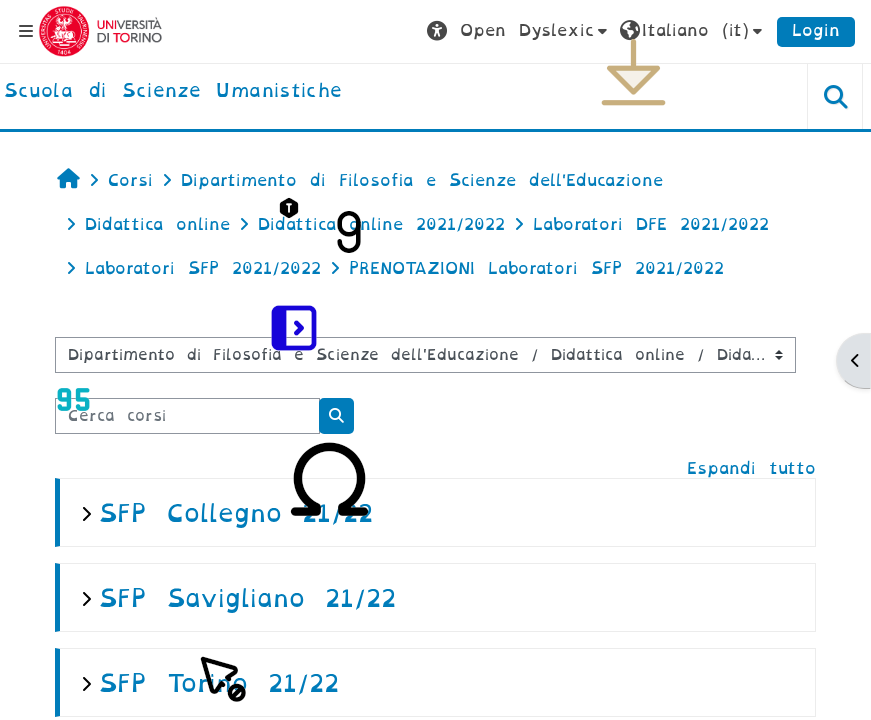 The image size is (871, 720). Describe the element at coordinates (294, 328) in the screenshot. I see `expand the left sidebar` at that location.